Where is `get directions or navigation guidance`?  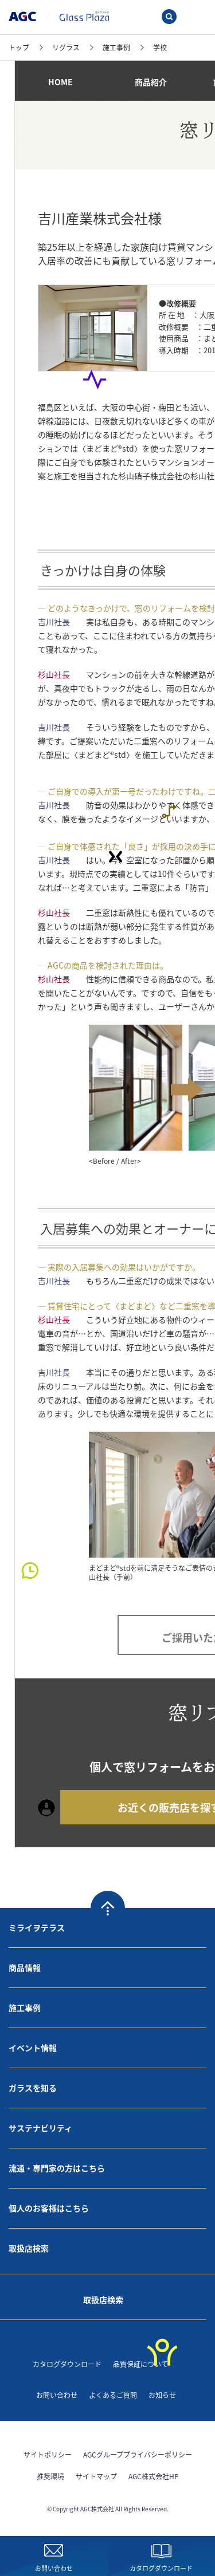
get directions or navigation guidance is located at coordinates (169, 811).